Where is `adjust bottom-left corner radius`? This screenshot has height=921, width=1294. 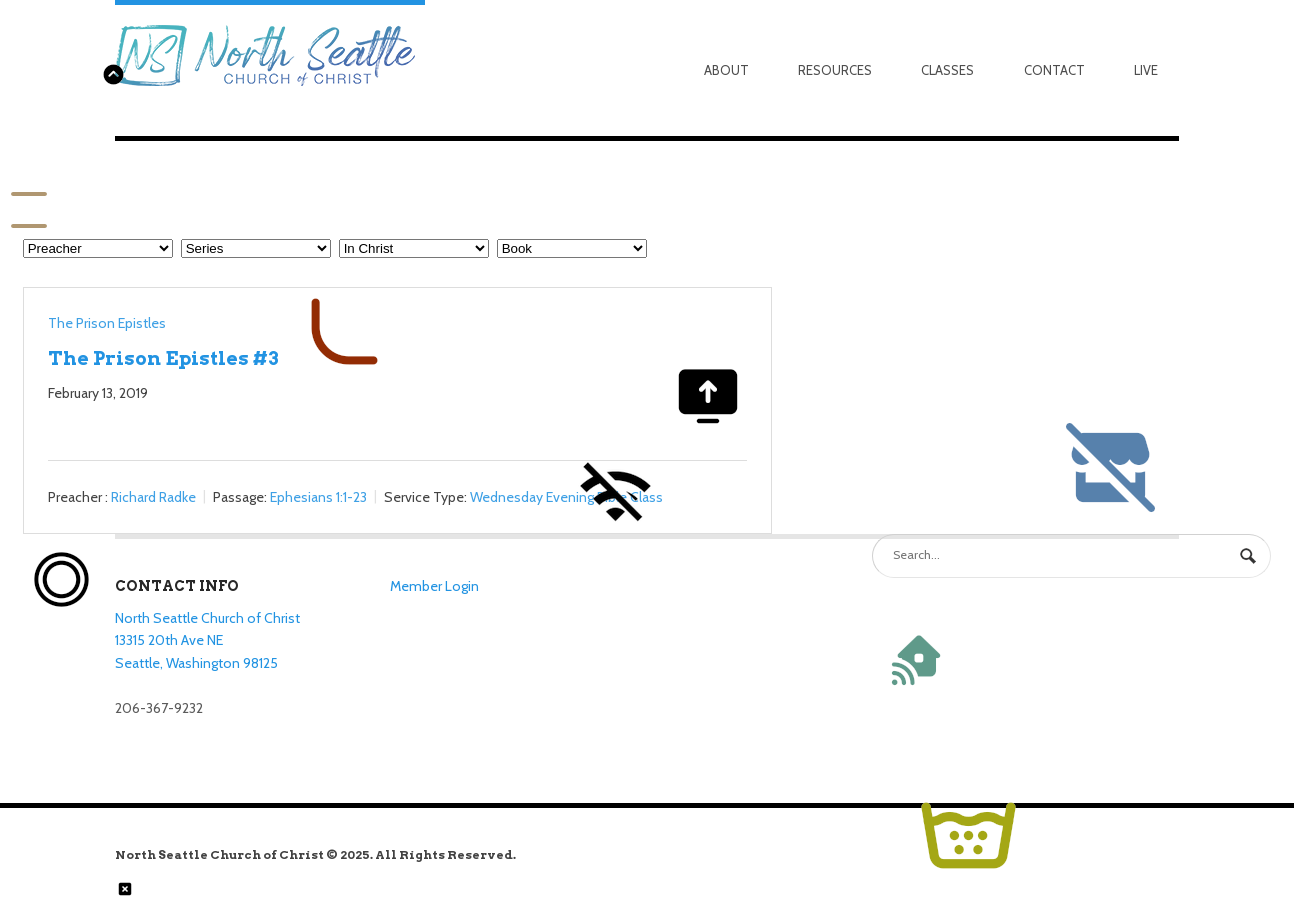 adjust bottom-left corner radius is located at coordinates (344, 331).